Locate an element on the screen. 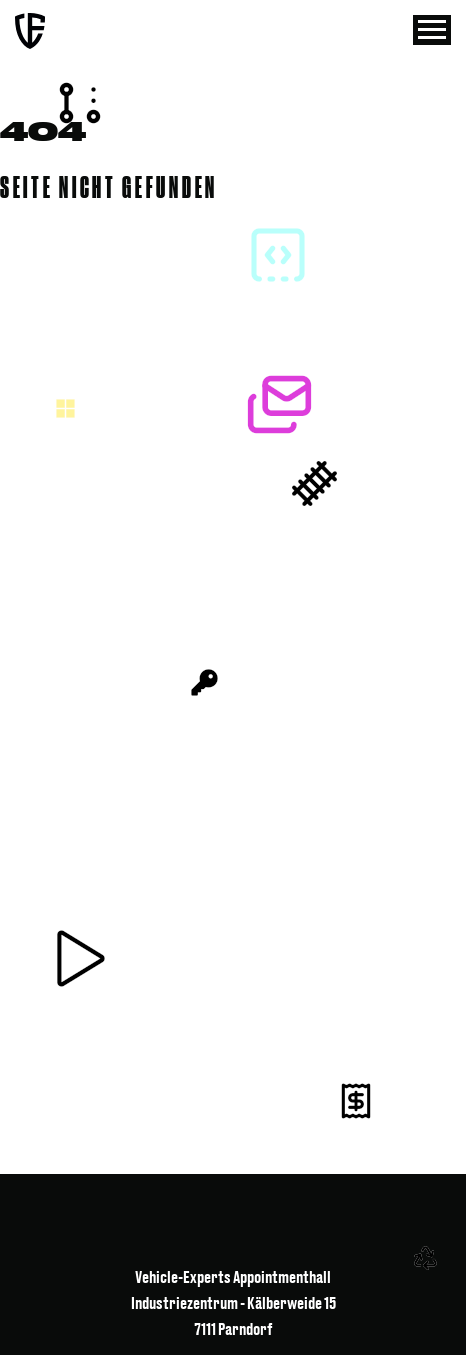 The height and width of the screenshot is (1355, 466). embed code snippet in a container is located at coordinates (278, 255).